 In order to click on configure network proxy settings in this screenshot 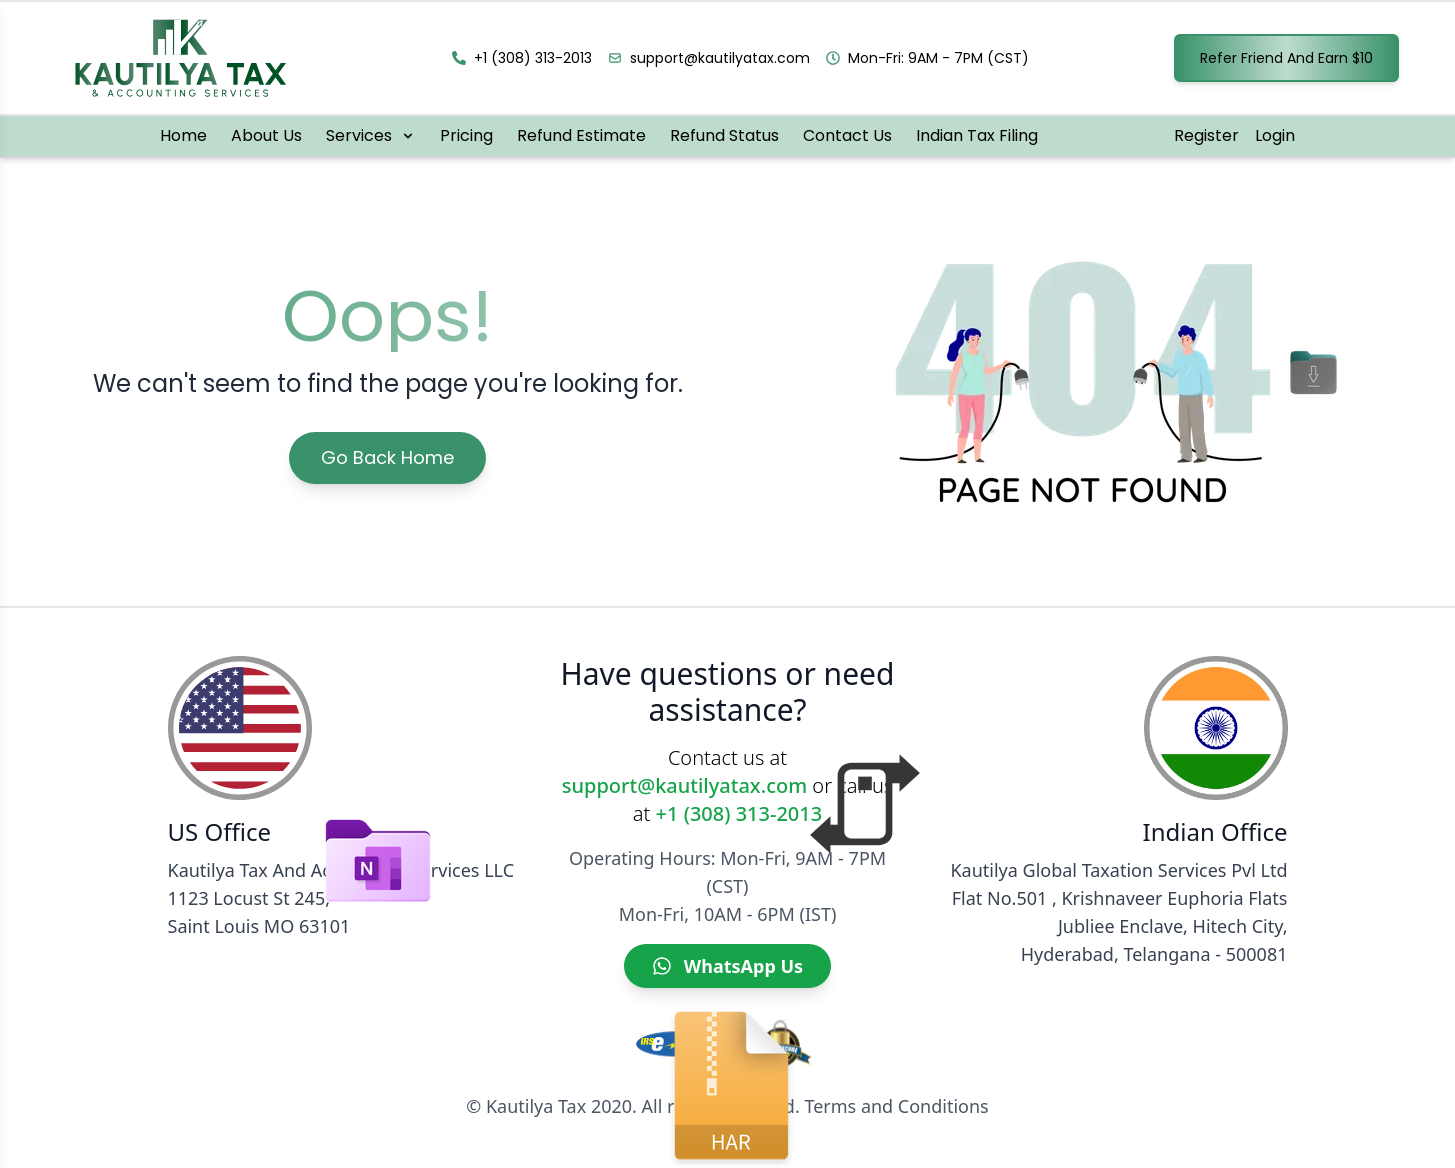, I will do `click(865, 804)`.